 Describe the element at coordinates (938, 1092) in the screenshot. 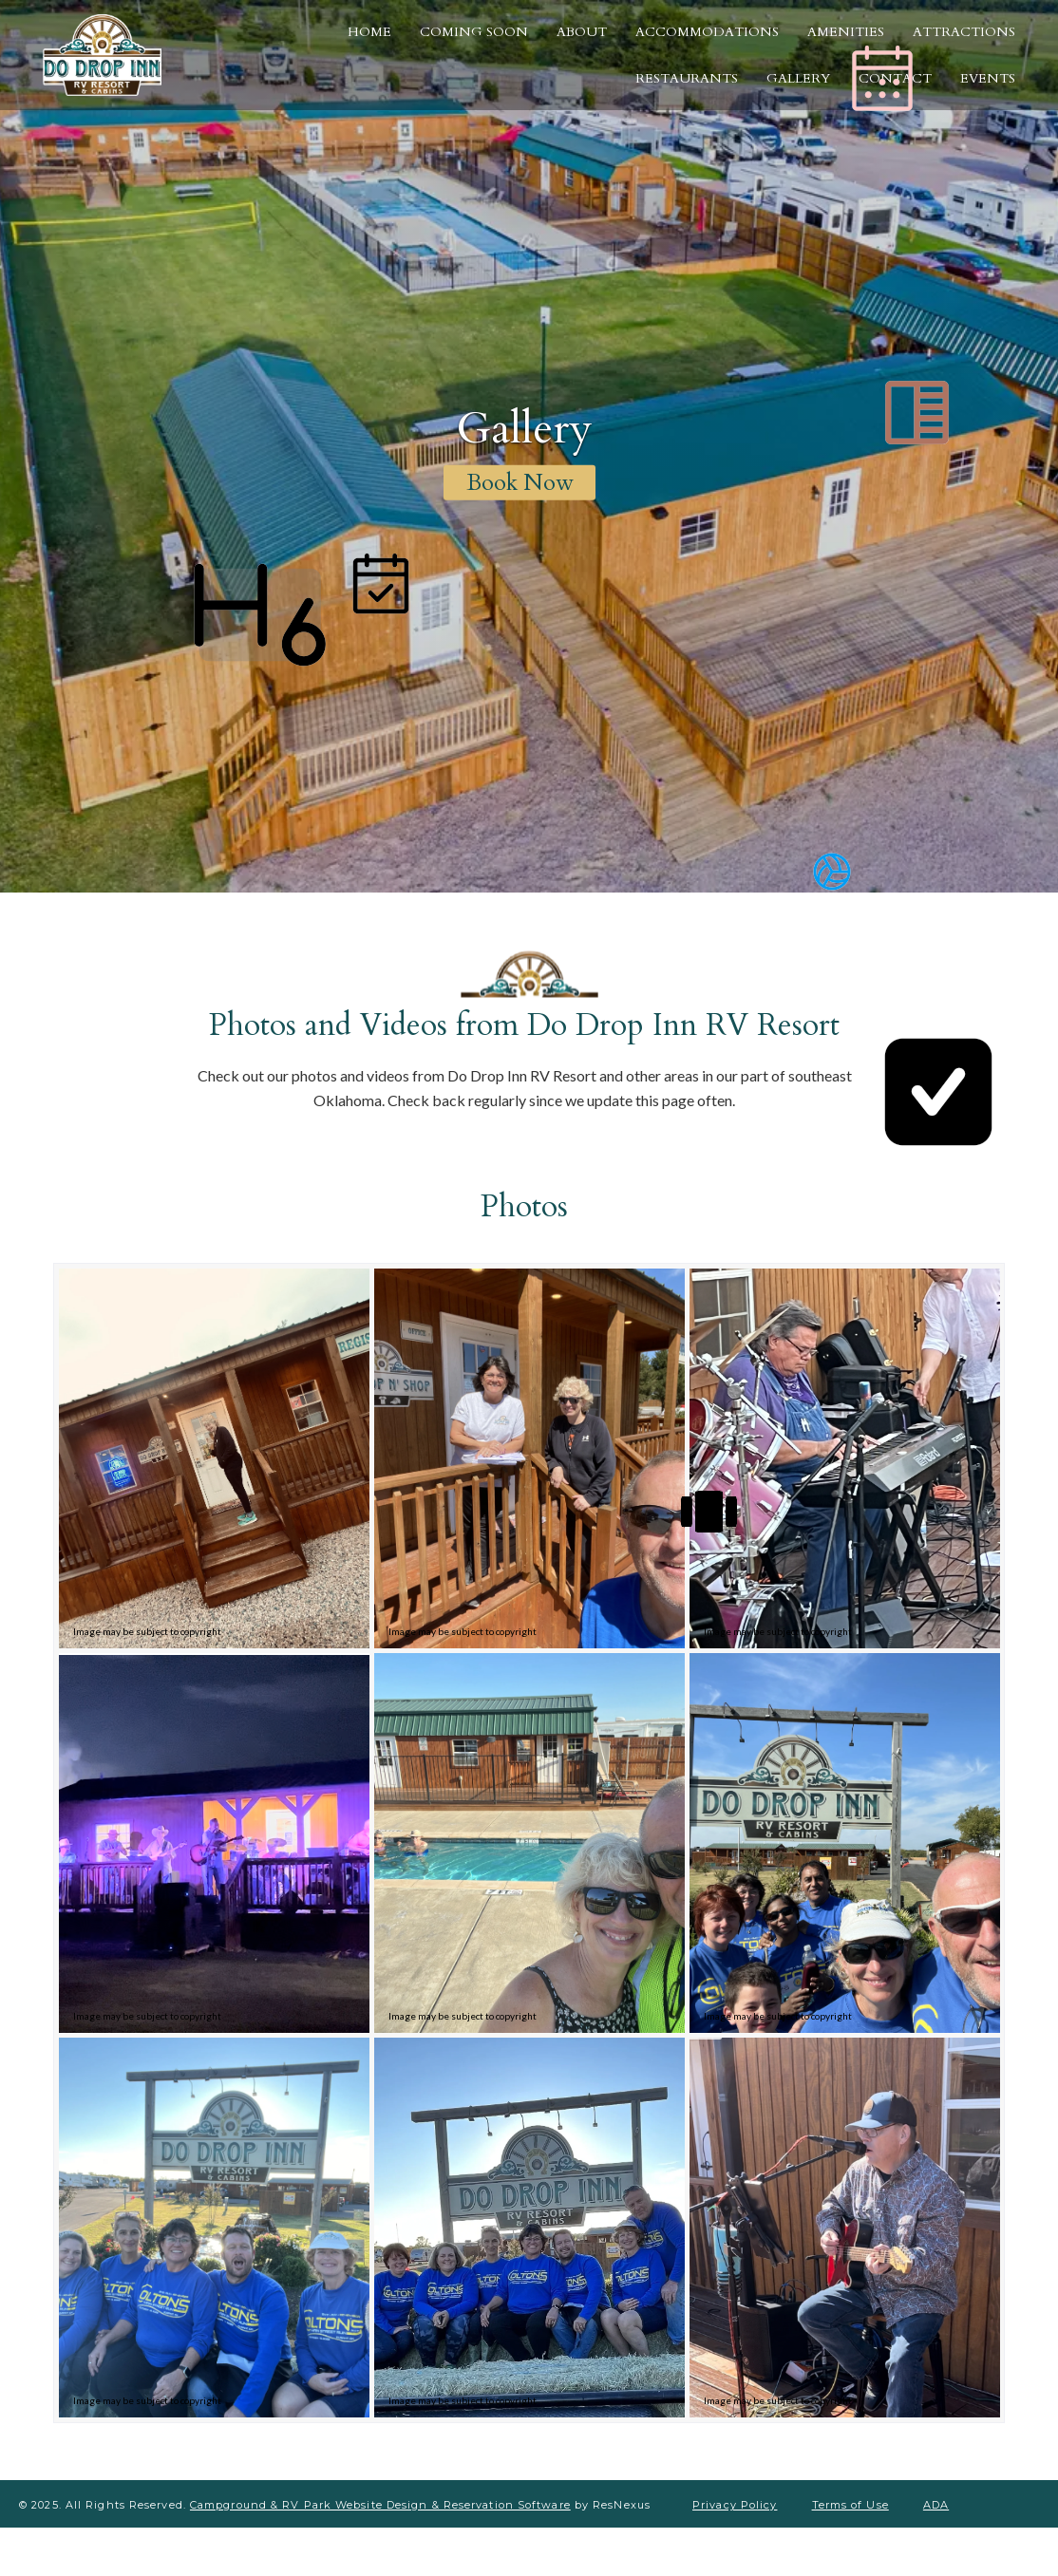

I see `confirm or submit a selection` at that location.